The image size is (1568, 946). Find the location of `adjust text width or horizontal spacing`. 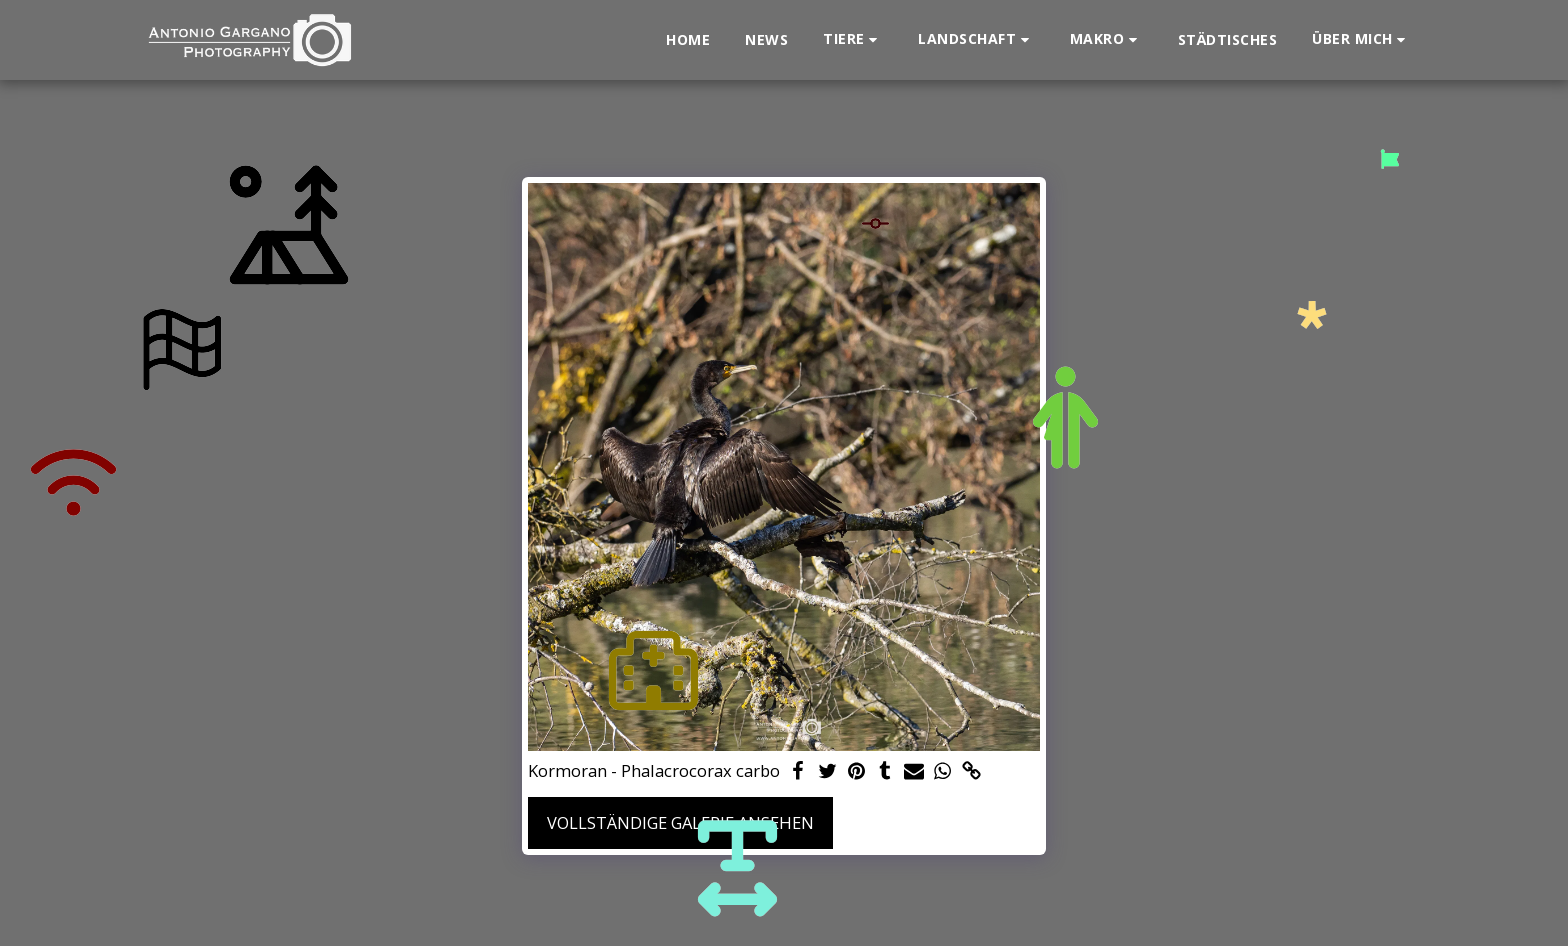

adjust text width or horizontal spacing is located at coordinates (737, 865).